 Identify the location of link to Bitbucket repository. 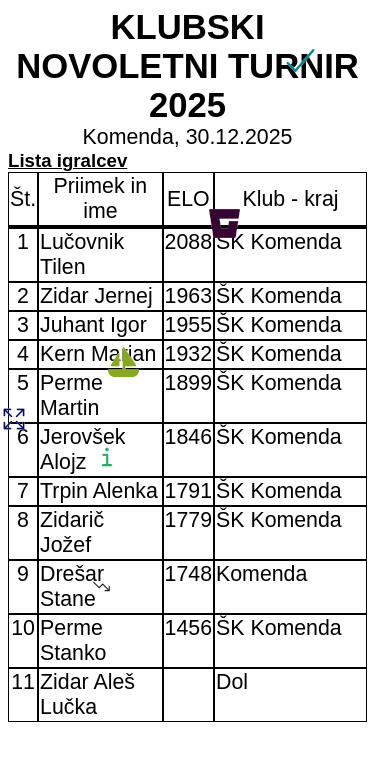
(224, 223).